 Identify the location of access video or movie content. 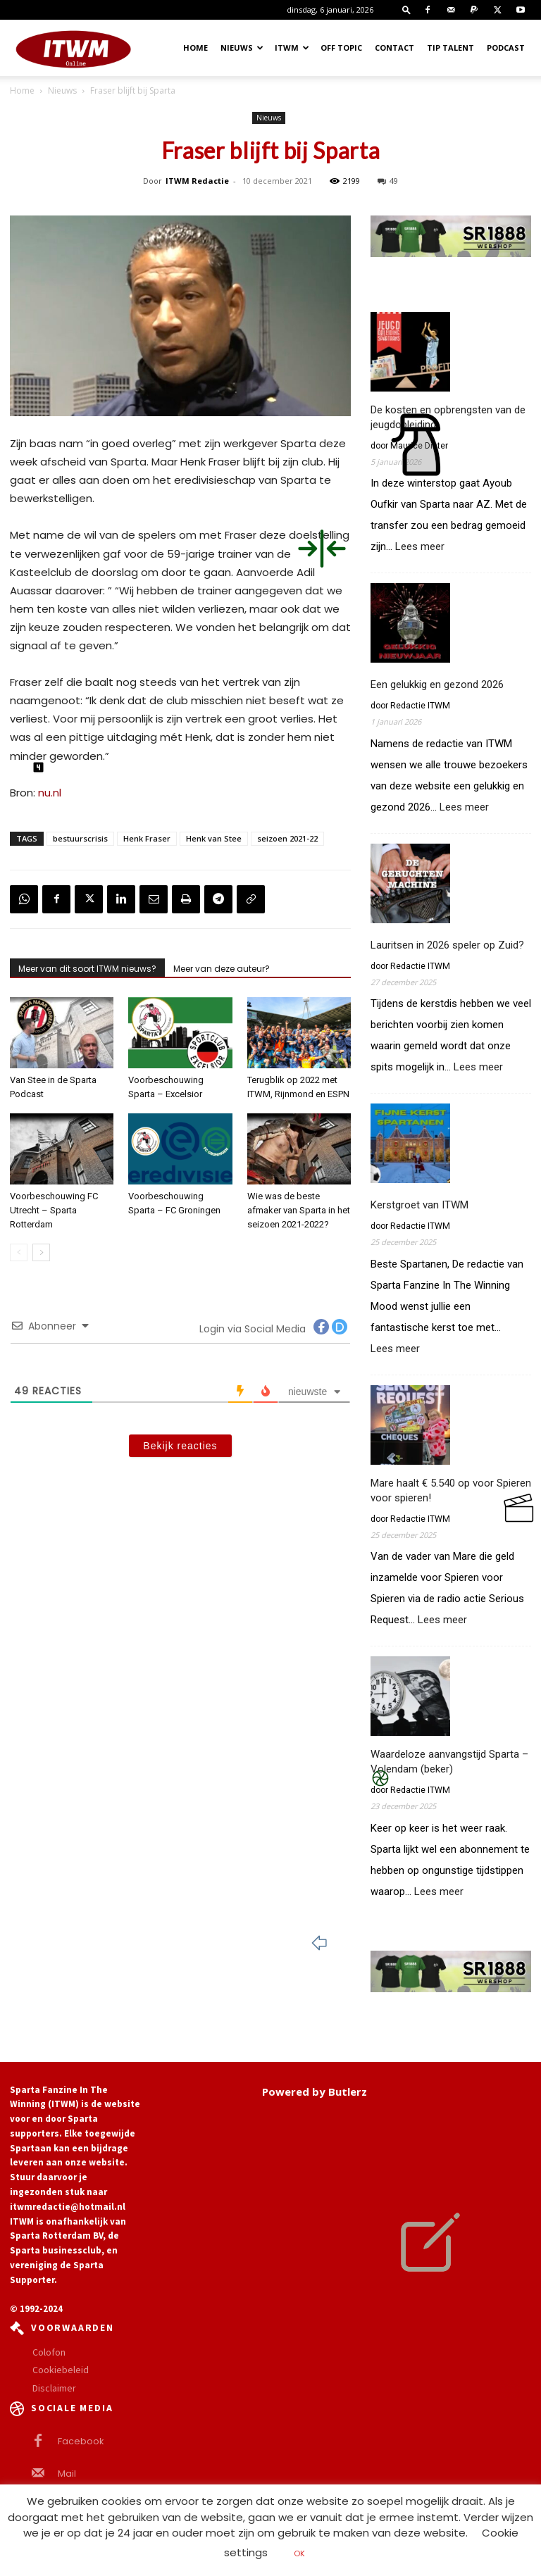
(519, 1509).